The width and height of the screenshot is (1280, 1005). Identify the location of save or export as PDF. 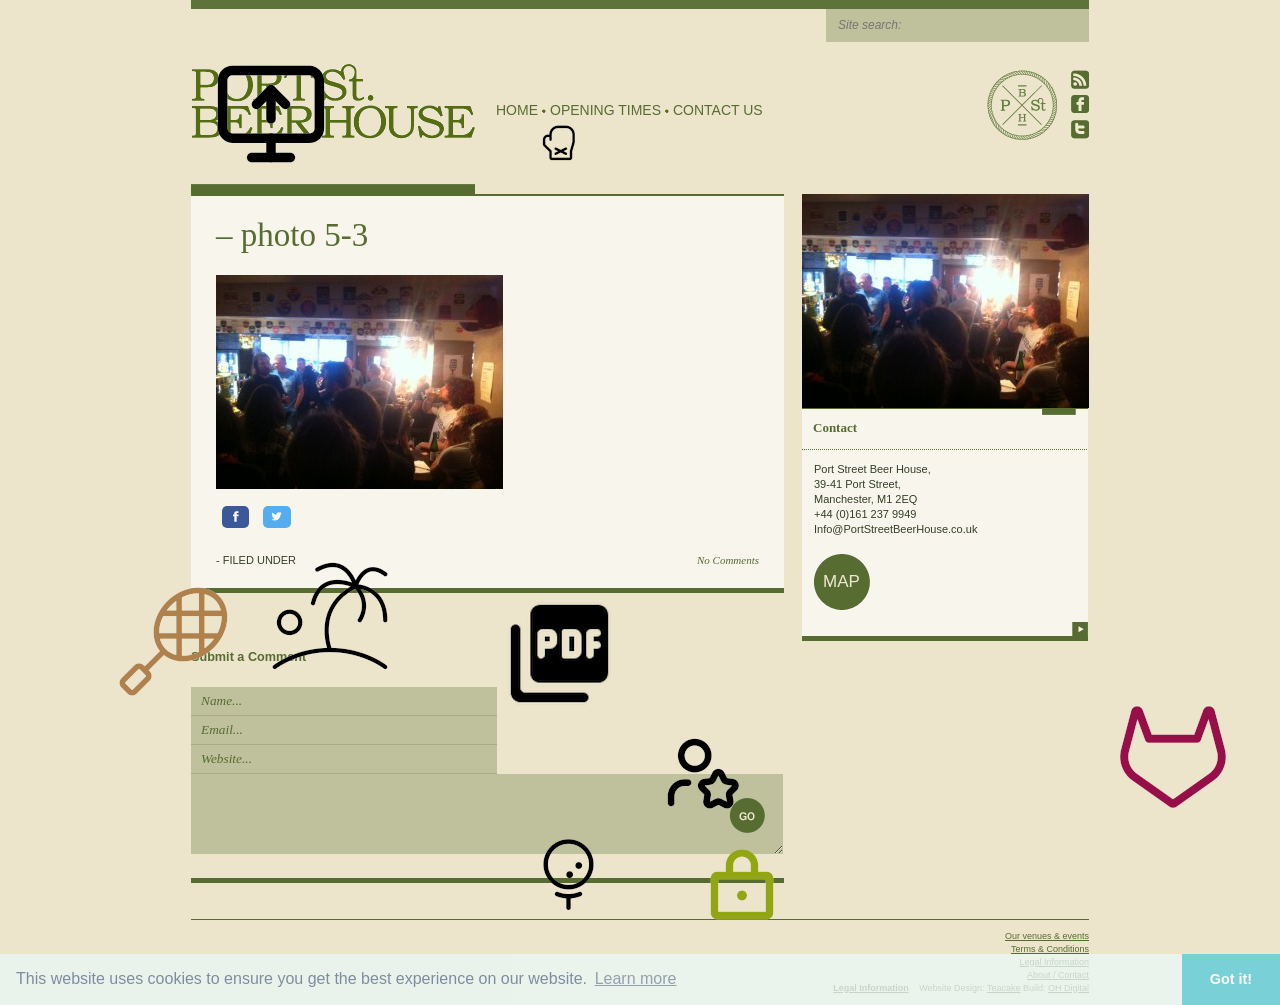
(559, 653).